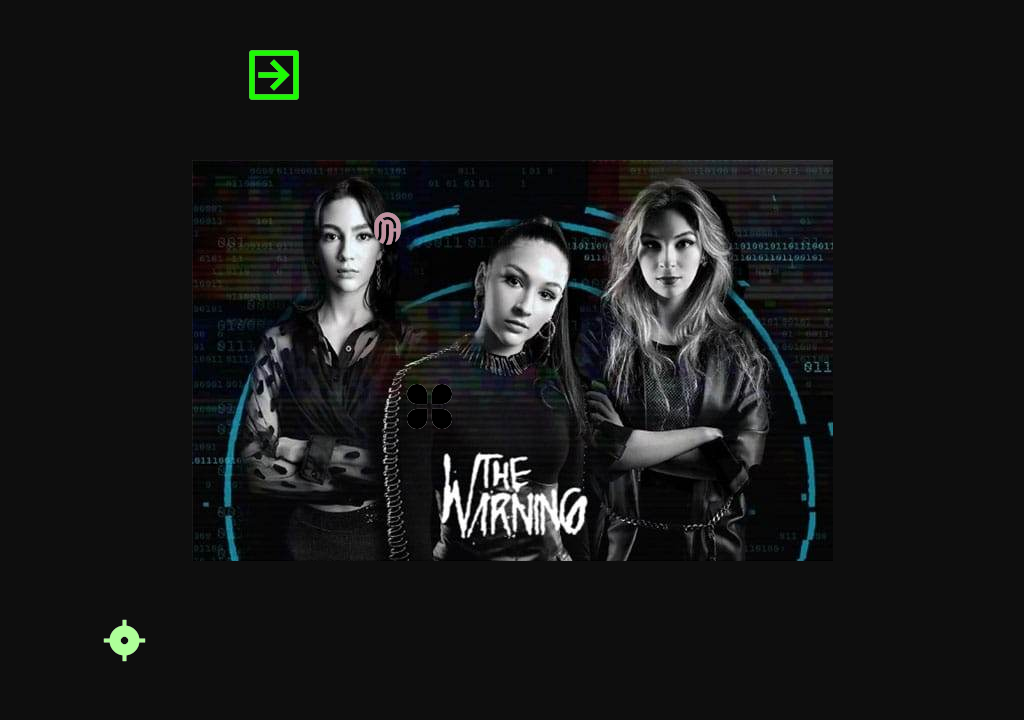  What do you see at coordinates (429, 406) in the screenshot?
I see `open the app drawer or launcher` at bounding box center [429, 406].